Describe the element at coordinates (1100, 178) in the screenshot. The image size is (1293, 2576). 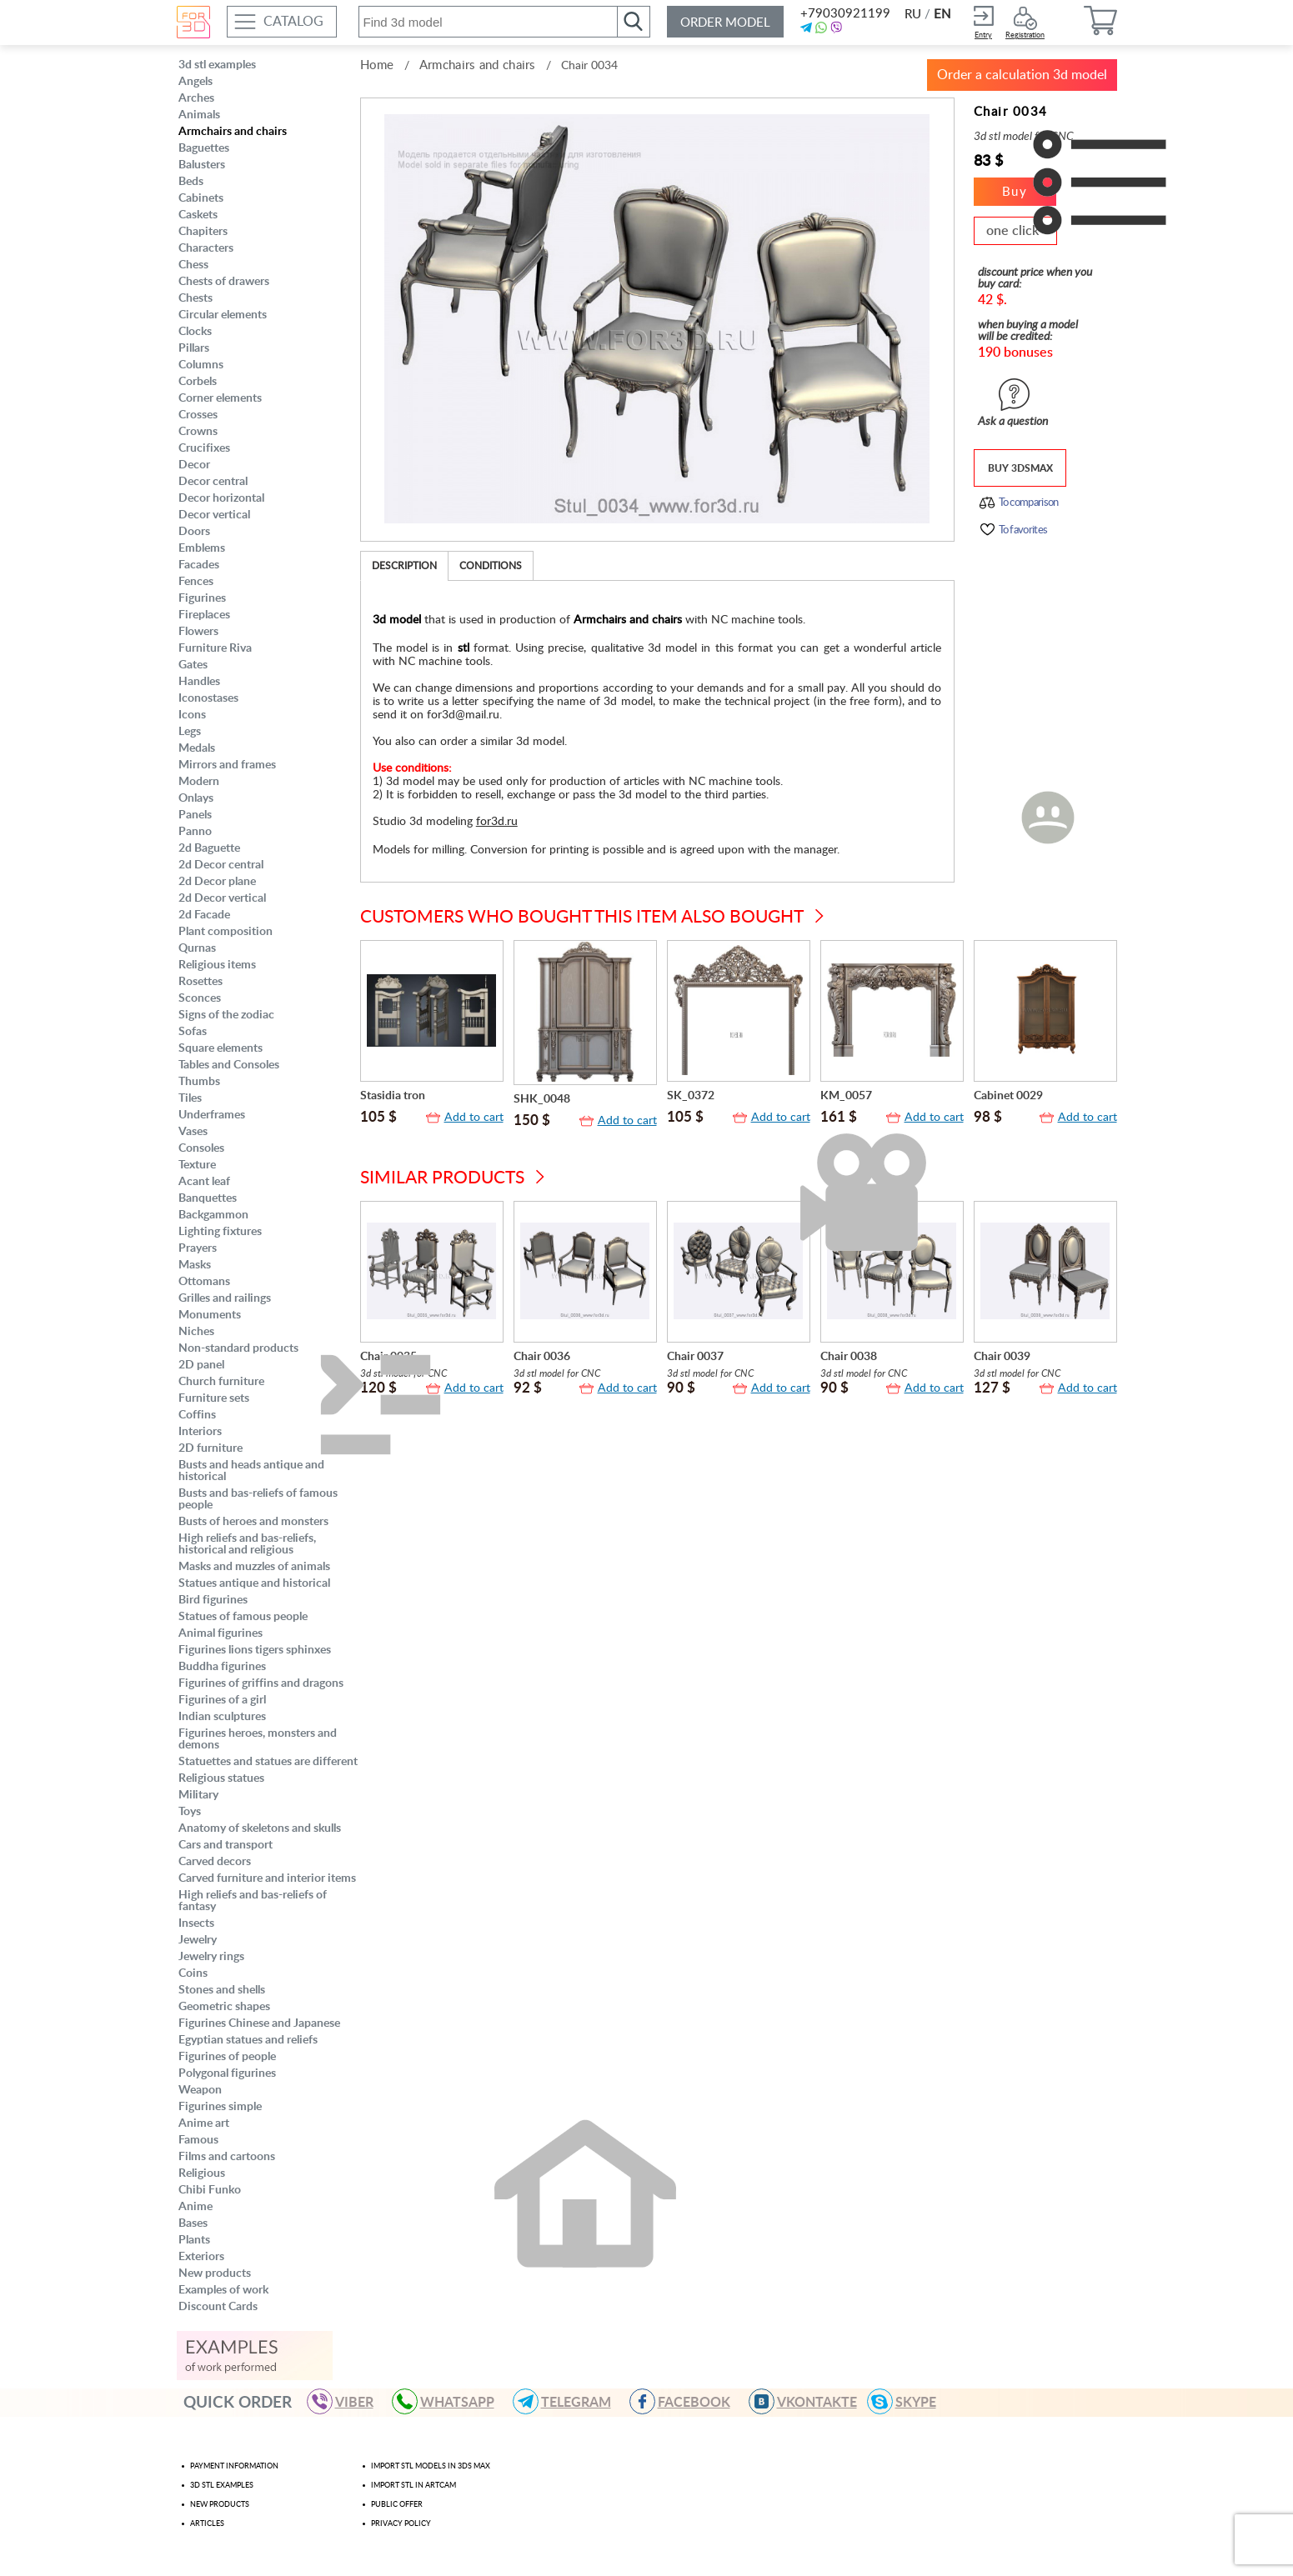
I see `view task list or to-do items` at that location.